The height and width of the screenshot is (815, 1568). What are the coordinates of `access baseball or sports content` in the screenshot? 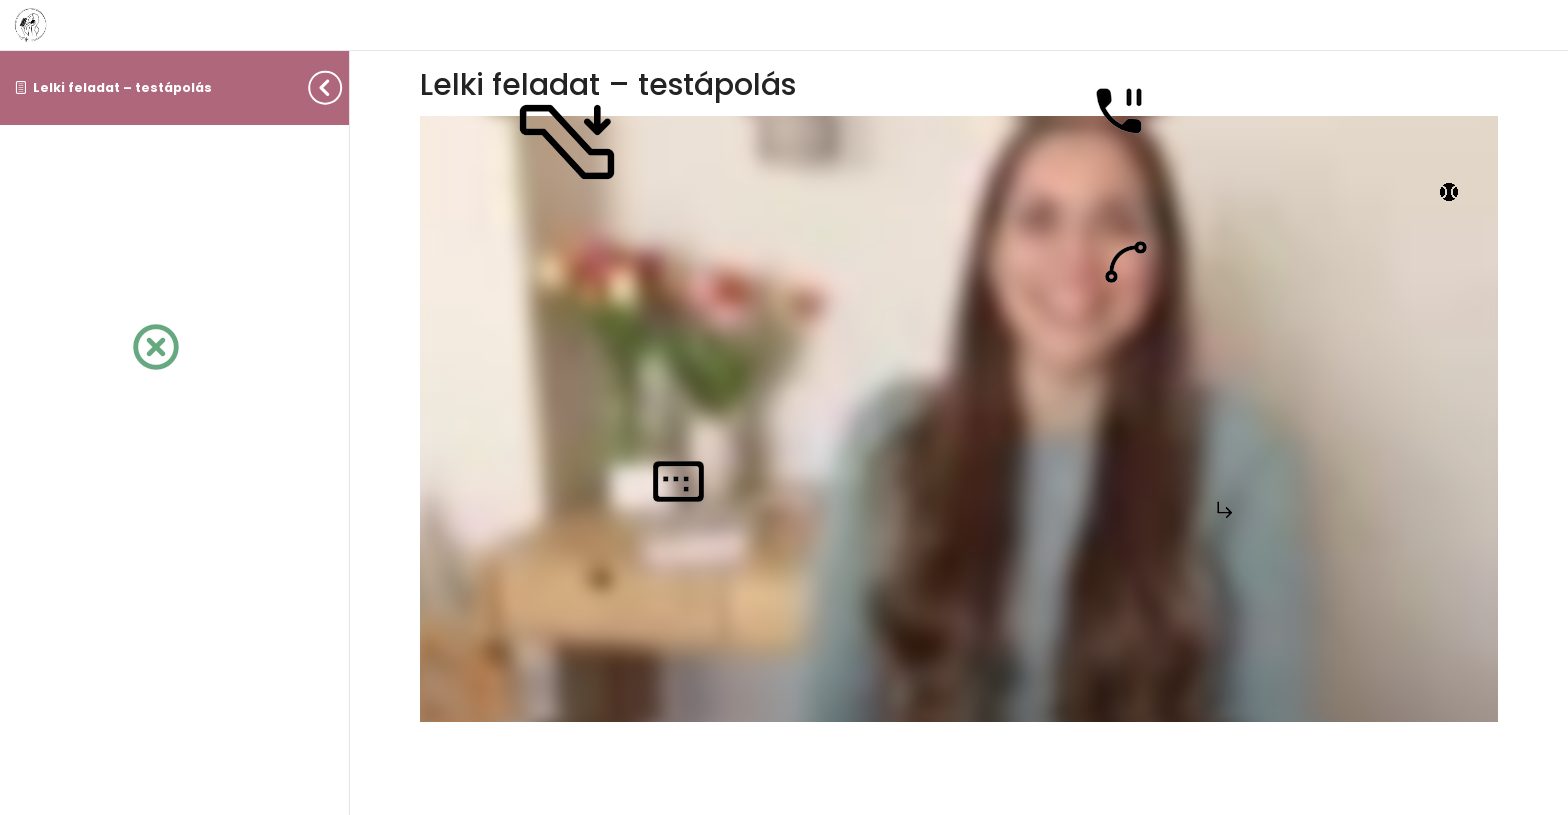 It's located at (1449, 192).